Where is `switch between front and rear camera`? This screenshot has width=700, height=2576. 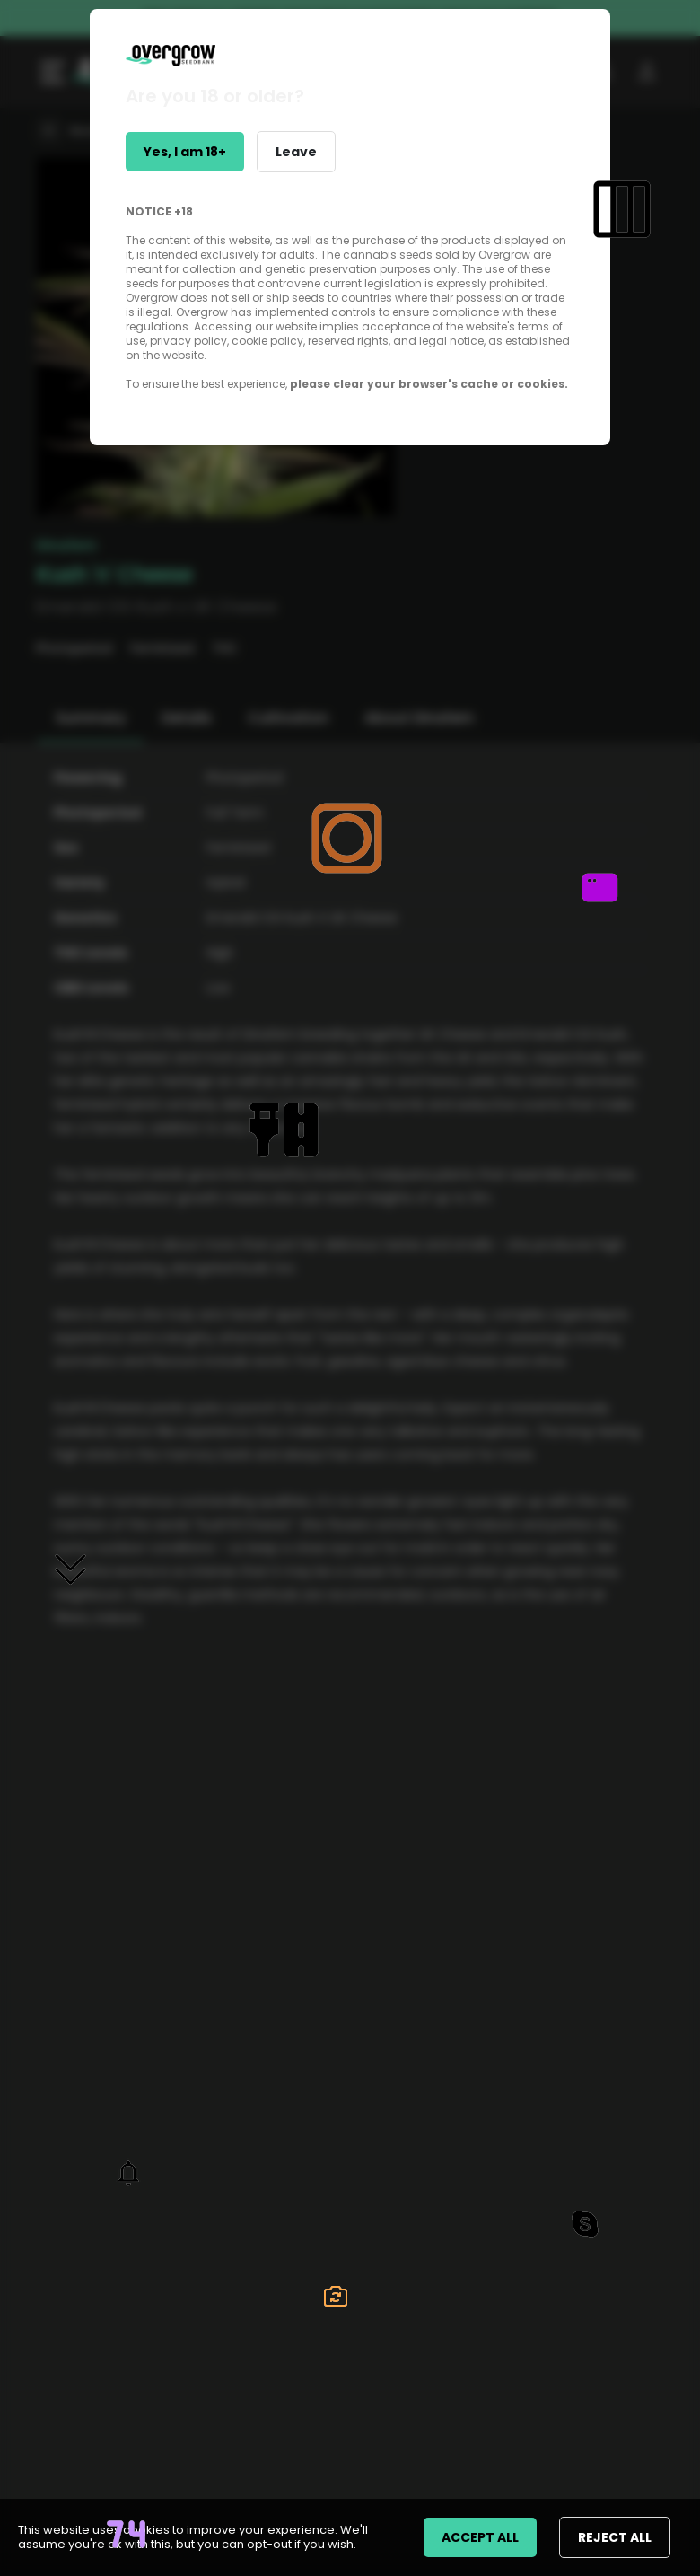
switch between front and rear camera is located at coordinates (336, 2297).